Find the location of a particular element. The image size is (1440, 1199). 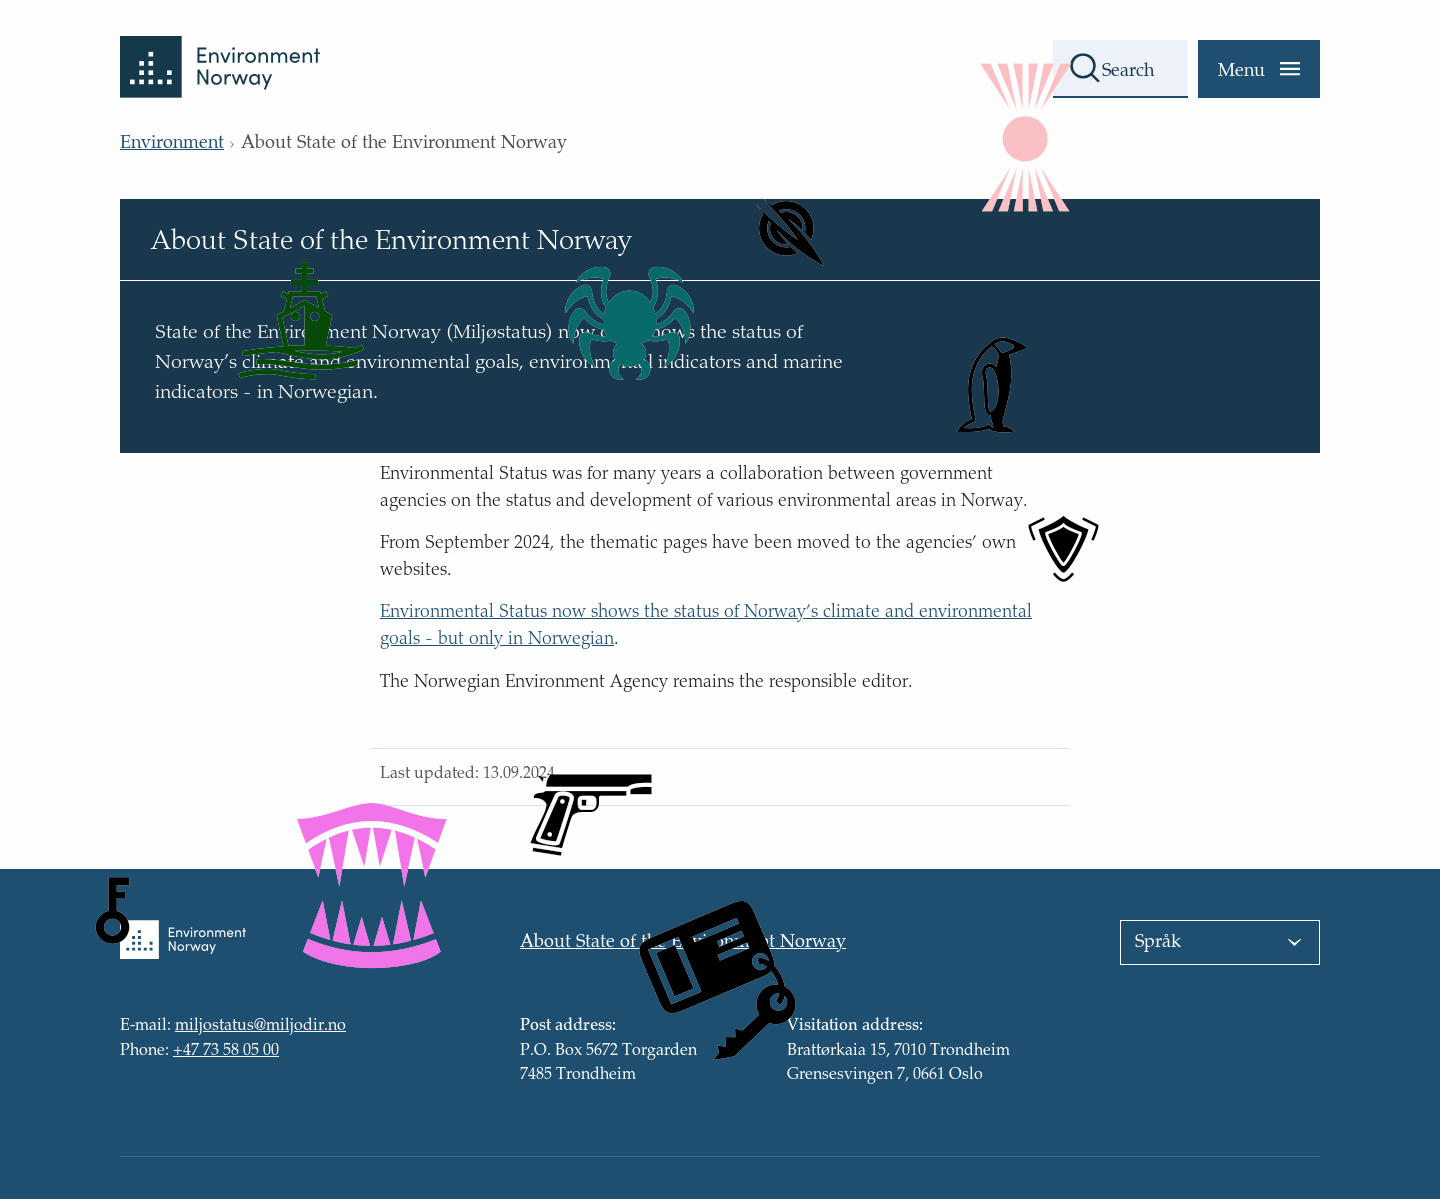

indicates a burst of energy or power-up activation is located at coordinates (1023, 138).